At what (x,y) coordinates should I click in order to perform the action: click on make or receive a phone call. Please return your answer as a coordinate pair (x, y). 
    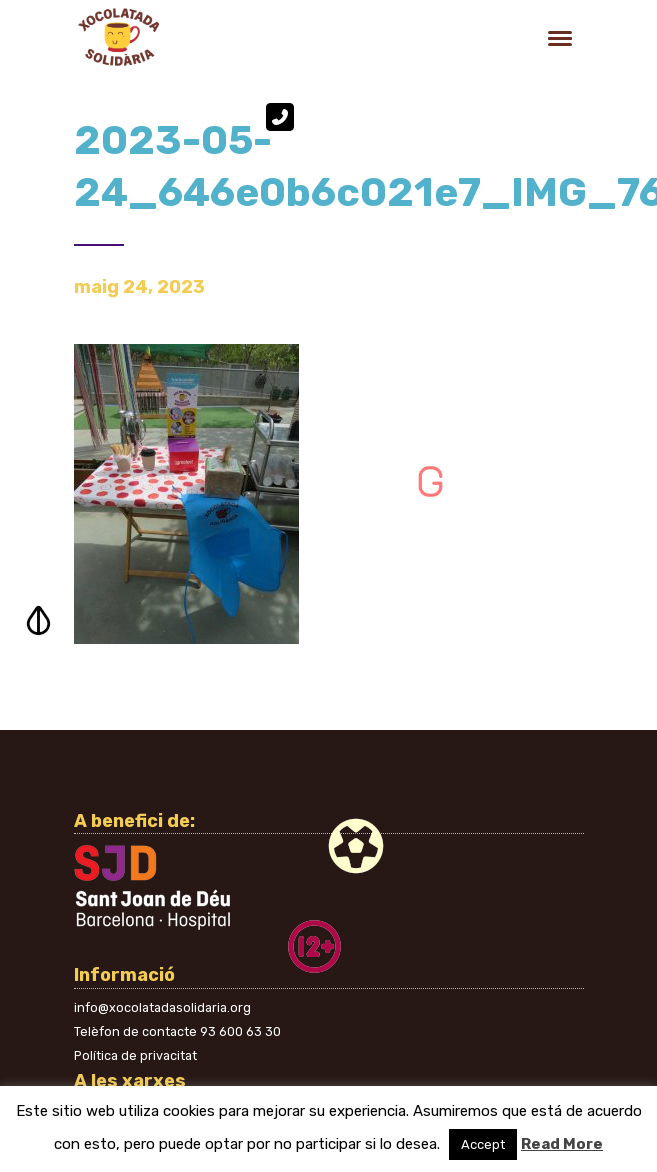
    Looking at the image, I should click on (280, 117).